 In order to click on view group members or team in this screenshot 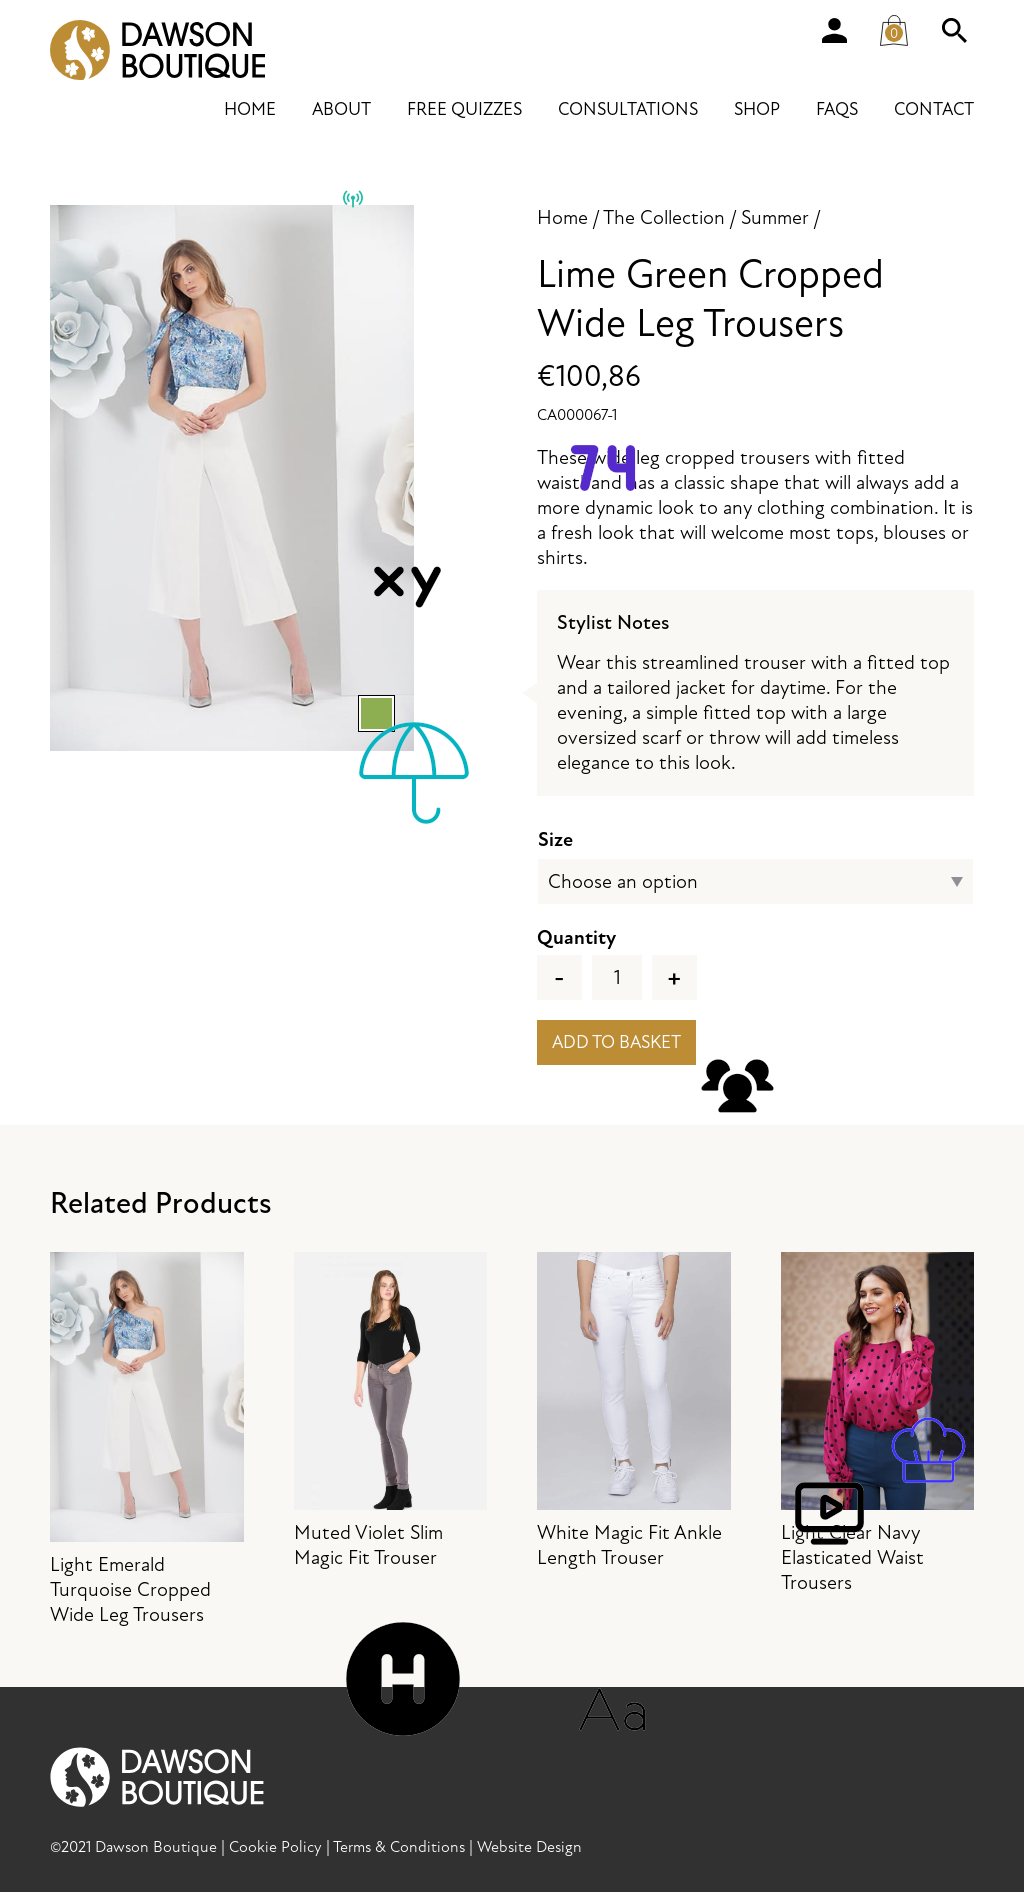, I will do `click(737, 1083)`.